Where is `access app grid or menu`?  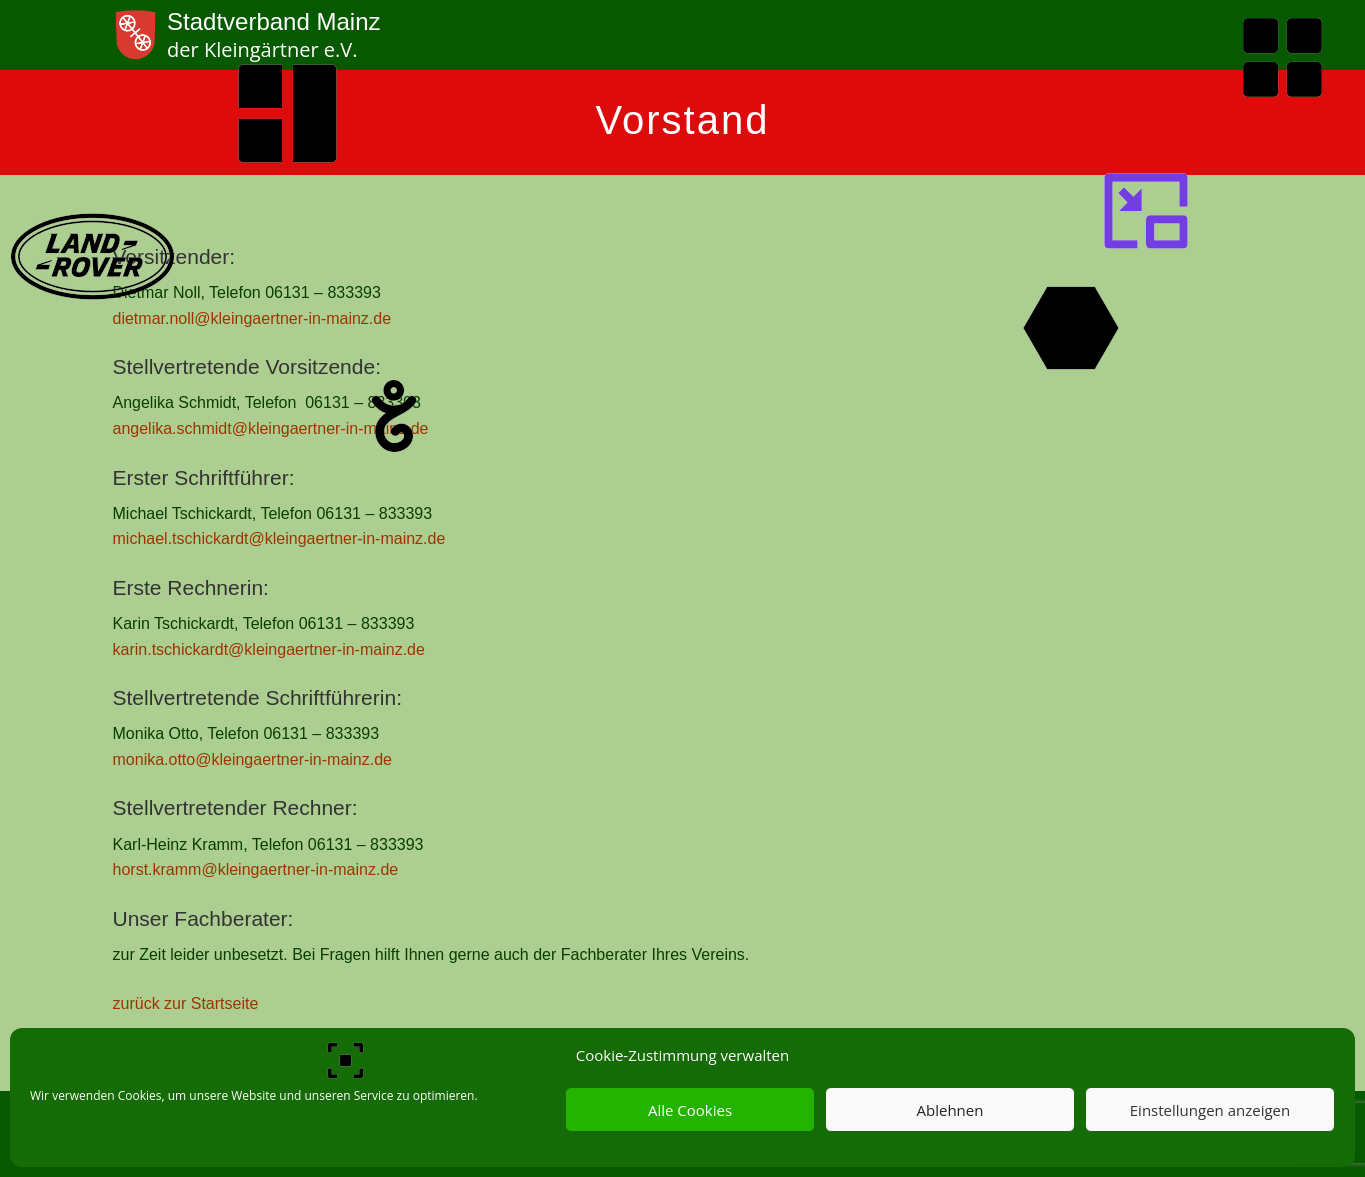
access app grid or menu is located at coordinates (1282, 57).